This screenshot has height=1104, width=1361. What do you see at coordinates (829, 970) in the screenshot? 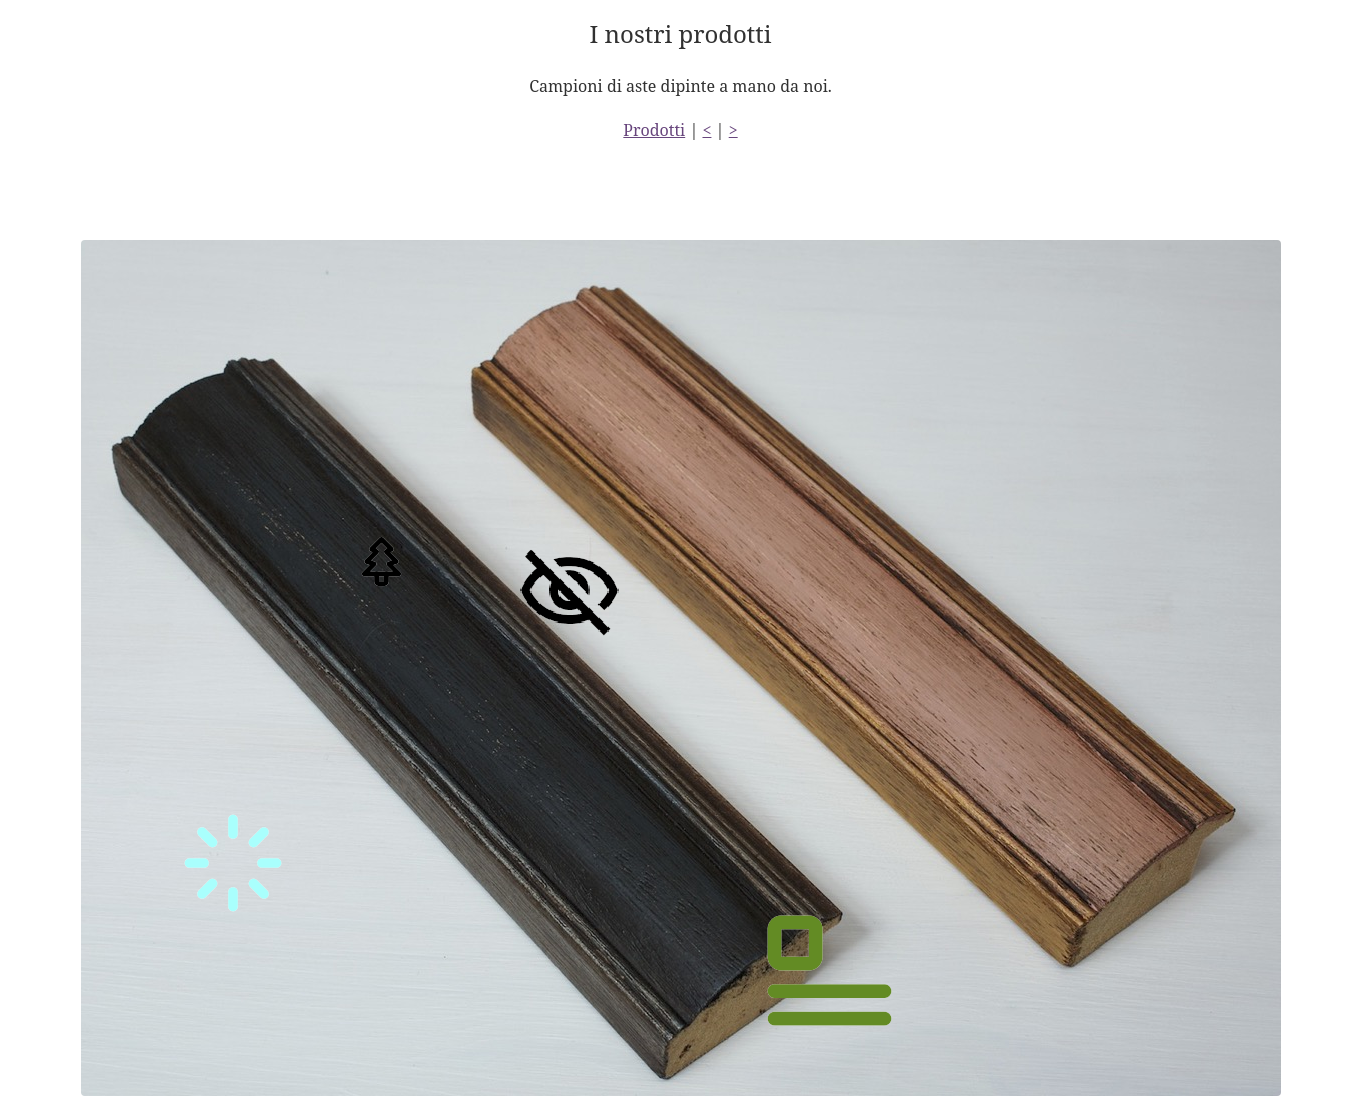
I see `disable text wrapping around image` at bounding box center [829, 970].